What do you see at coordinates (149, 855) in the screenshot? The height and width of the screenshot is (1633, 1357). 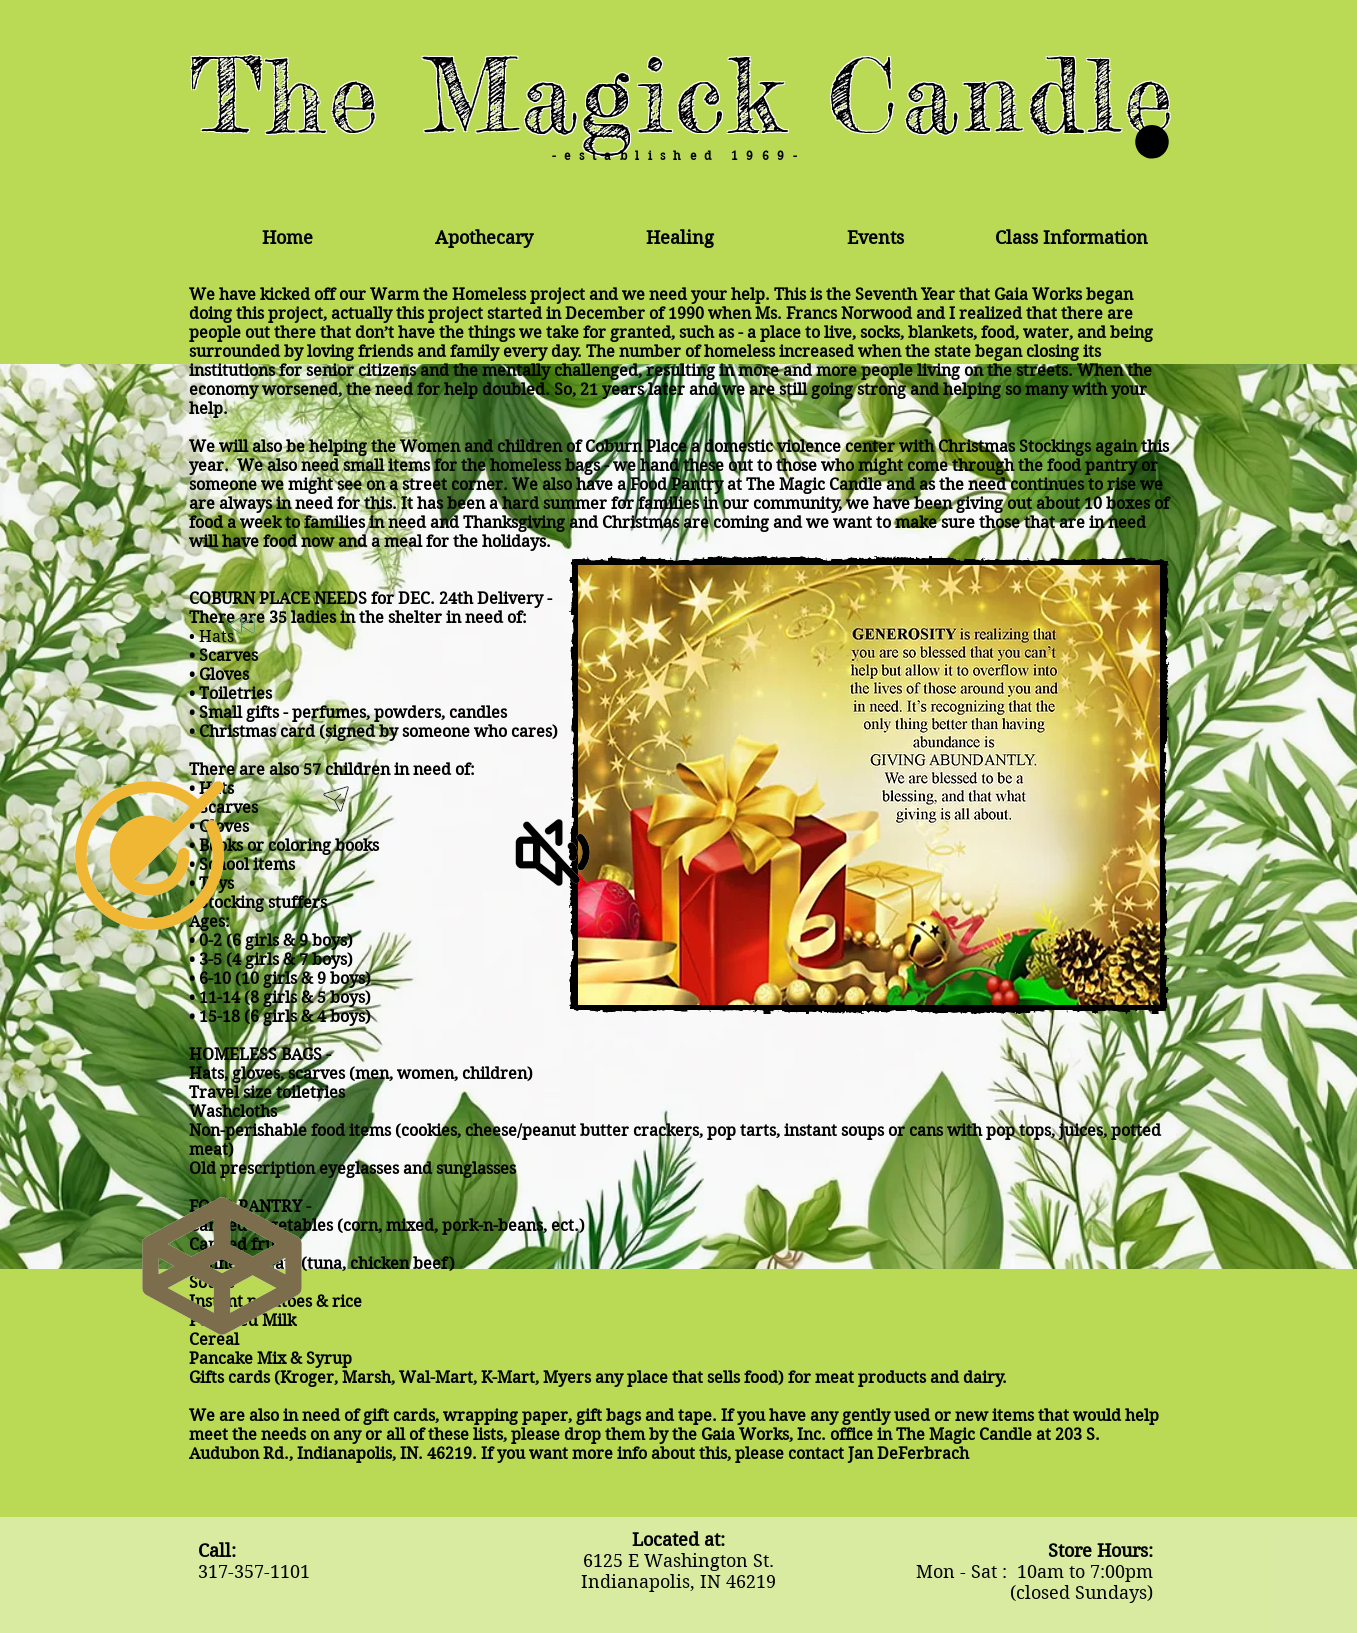 I see `set a goal or target` at bounding box center [149, 855].